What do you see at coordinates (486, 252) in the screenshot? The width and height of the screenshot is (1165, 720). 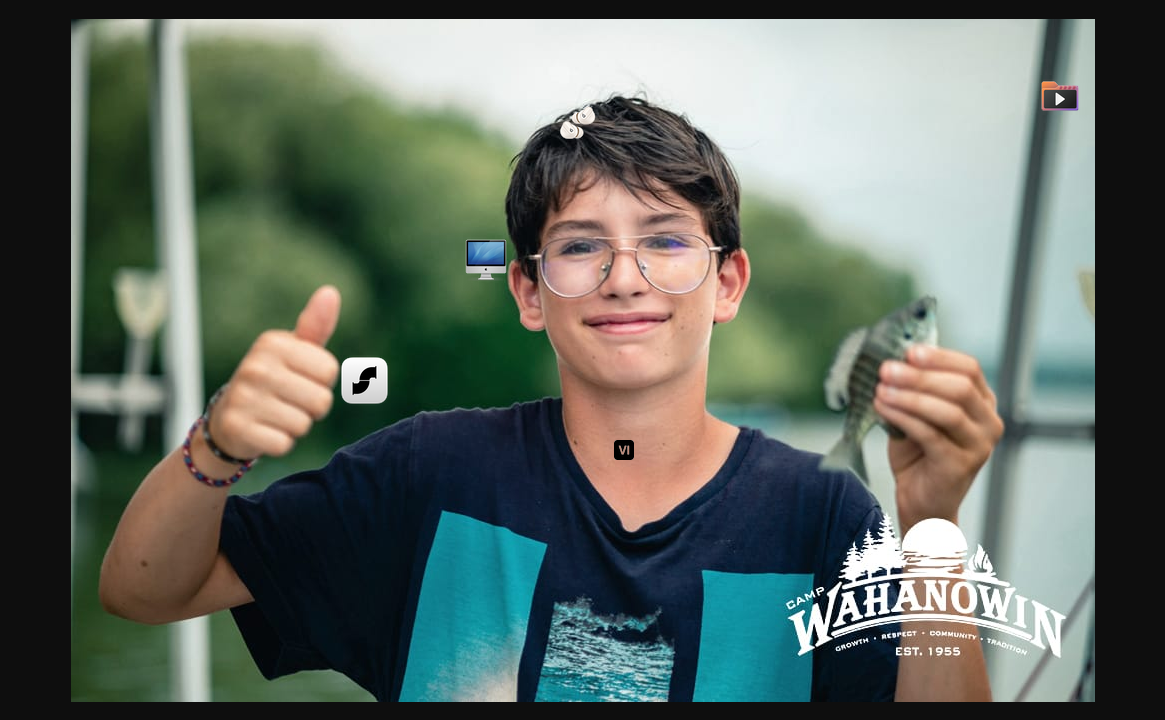 I see `represents an iMac desktop computer` at bounding box center [486, 252].